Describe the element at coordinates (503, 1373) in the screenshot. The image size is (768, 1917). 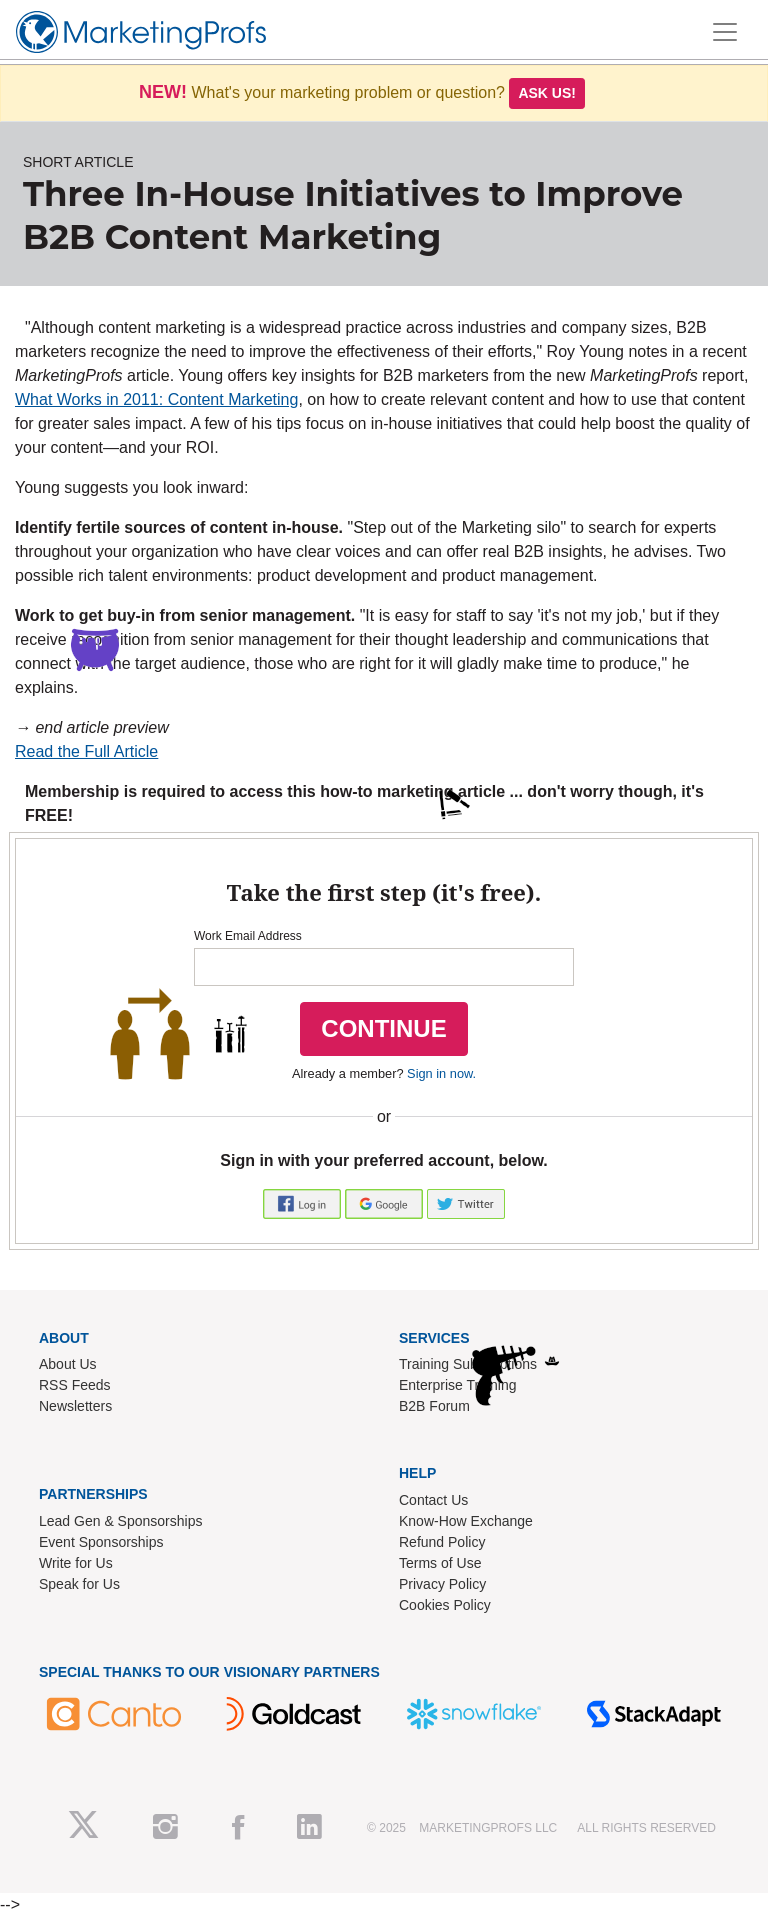
I see `select ray gun weapon in game` at that location.